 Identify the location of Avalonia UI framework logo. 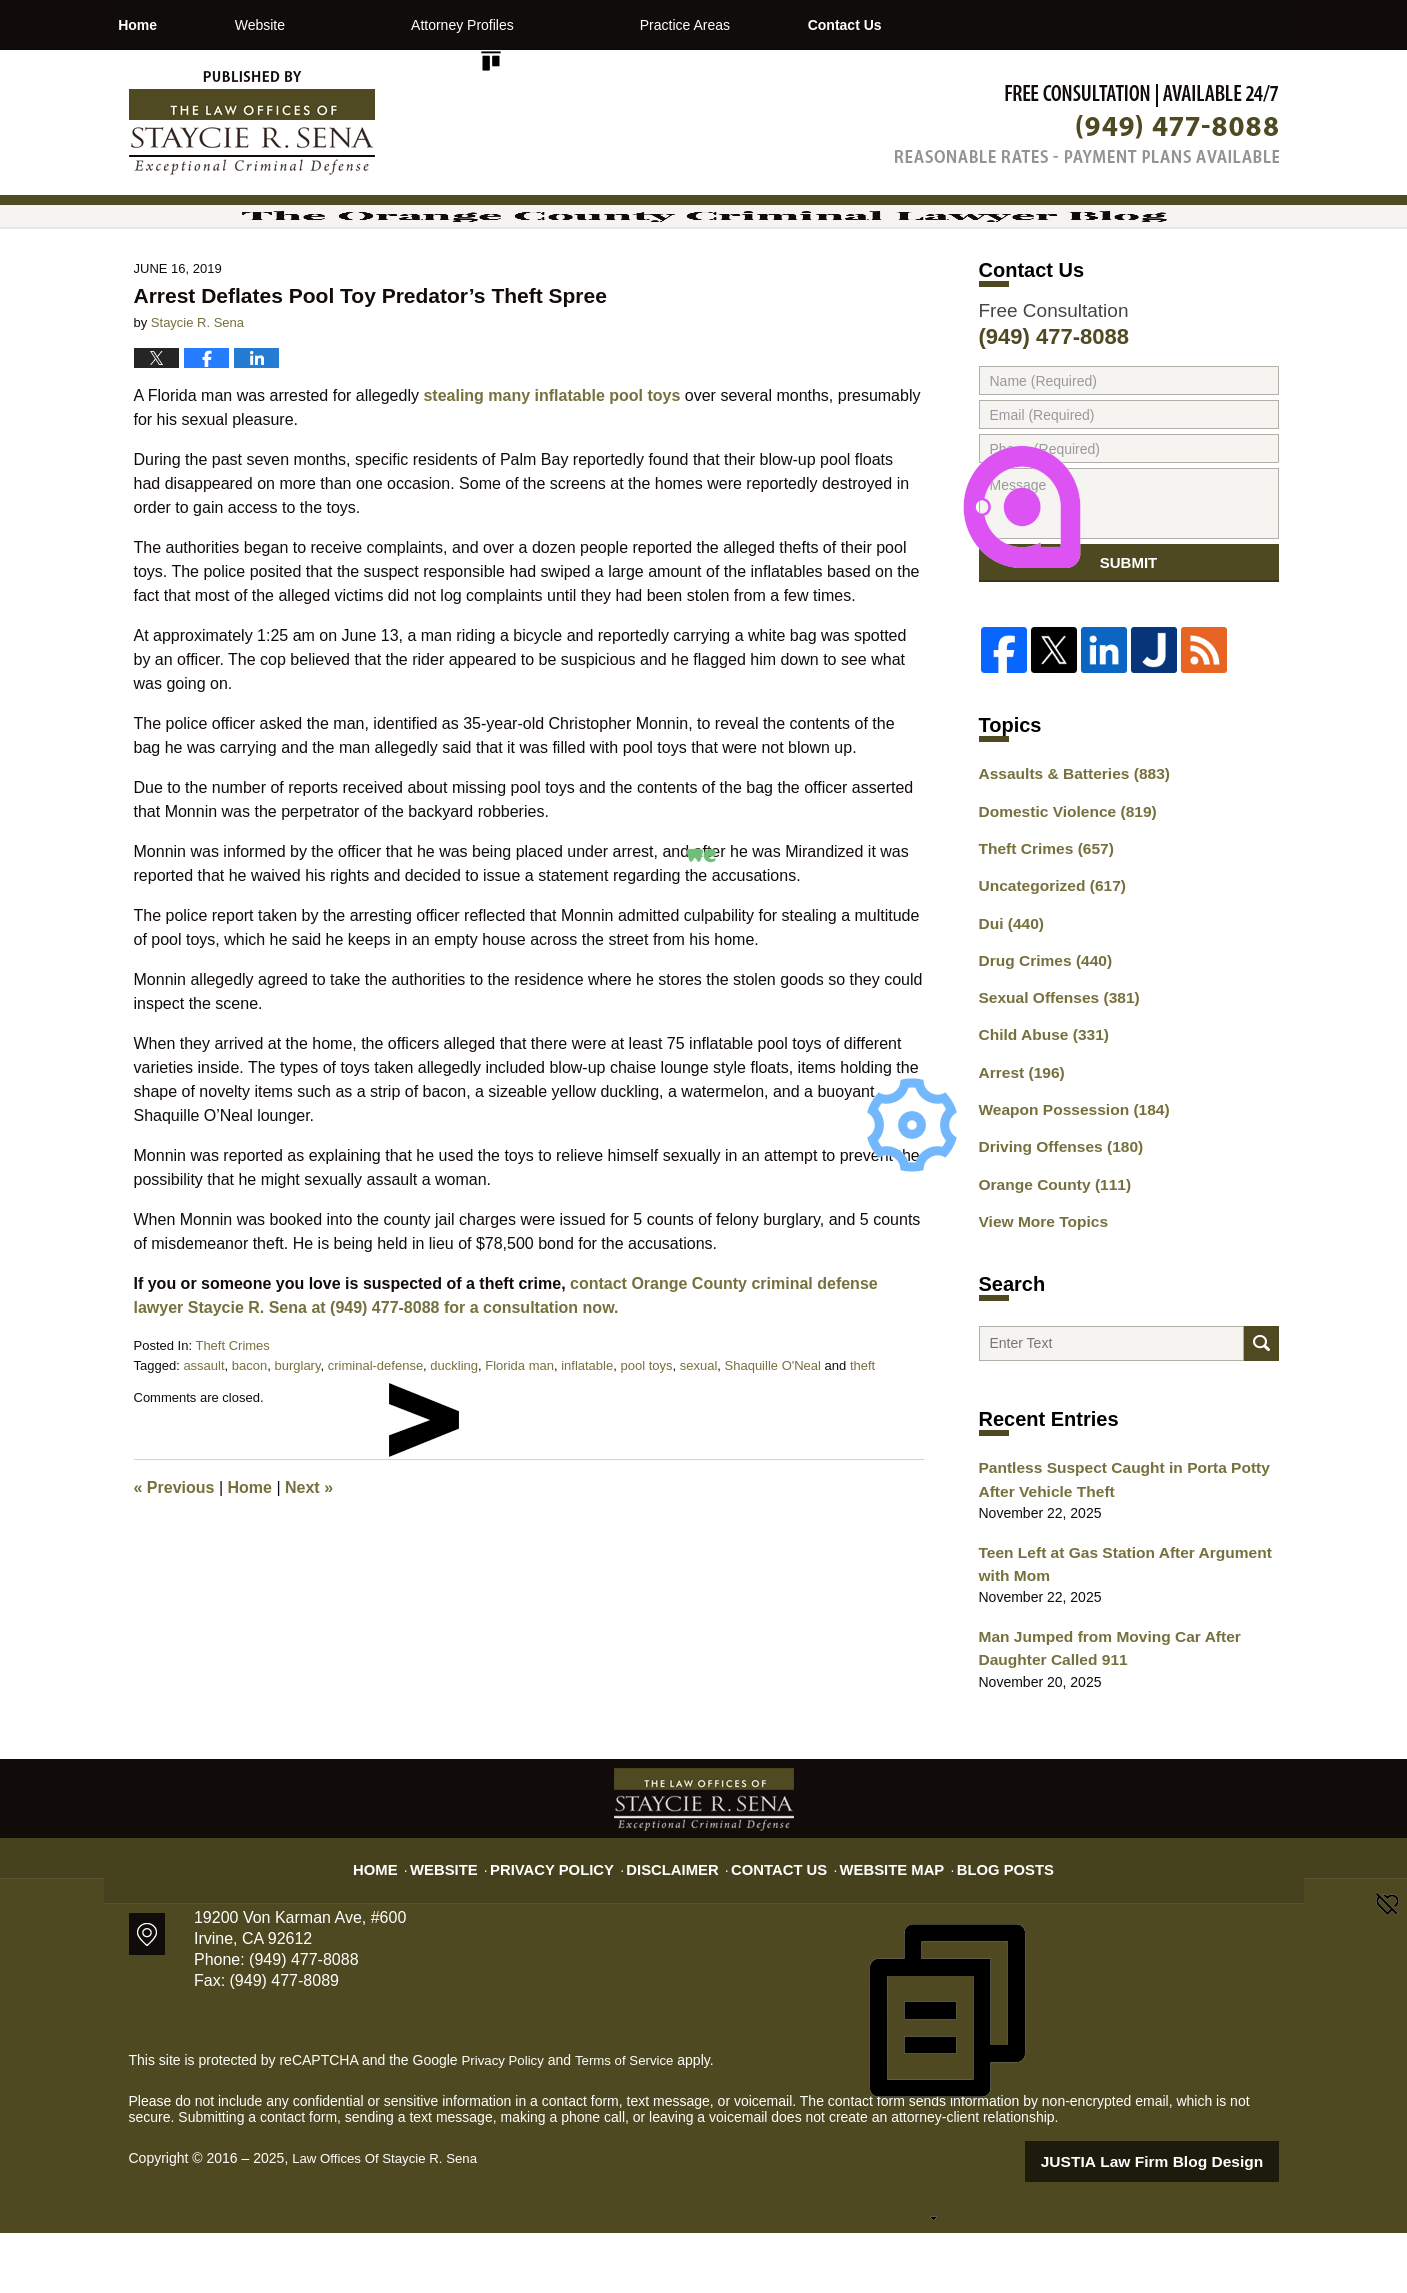
(1022, 507).